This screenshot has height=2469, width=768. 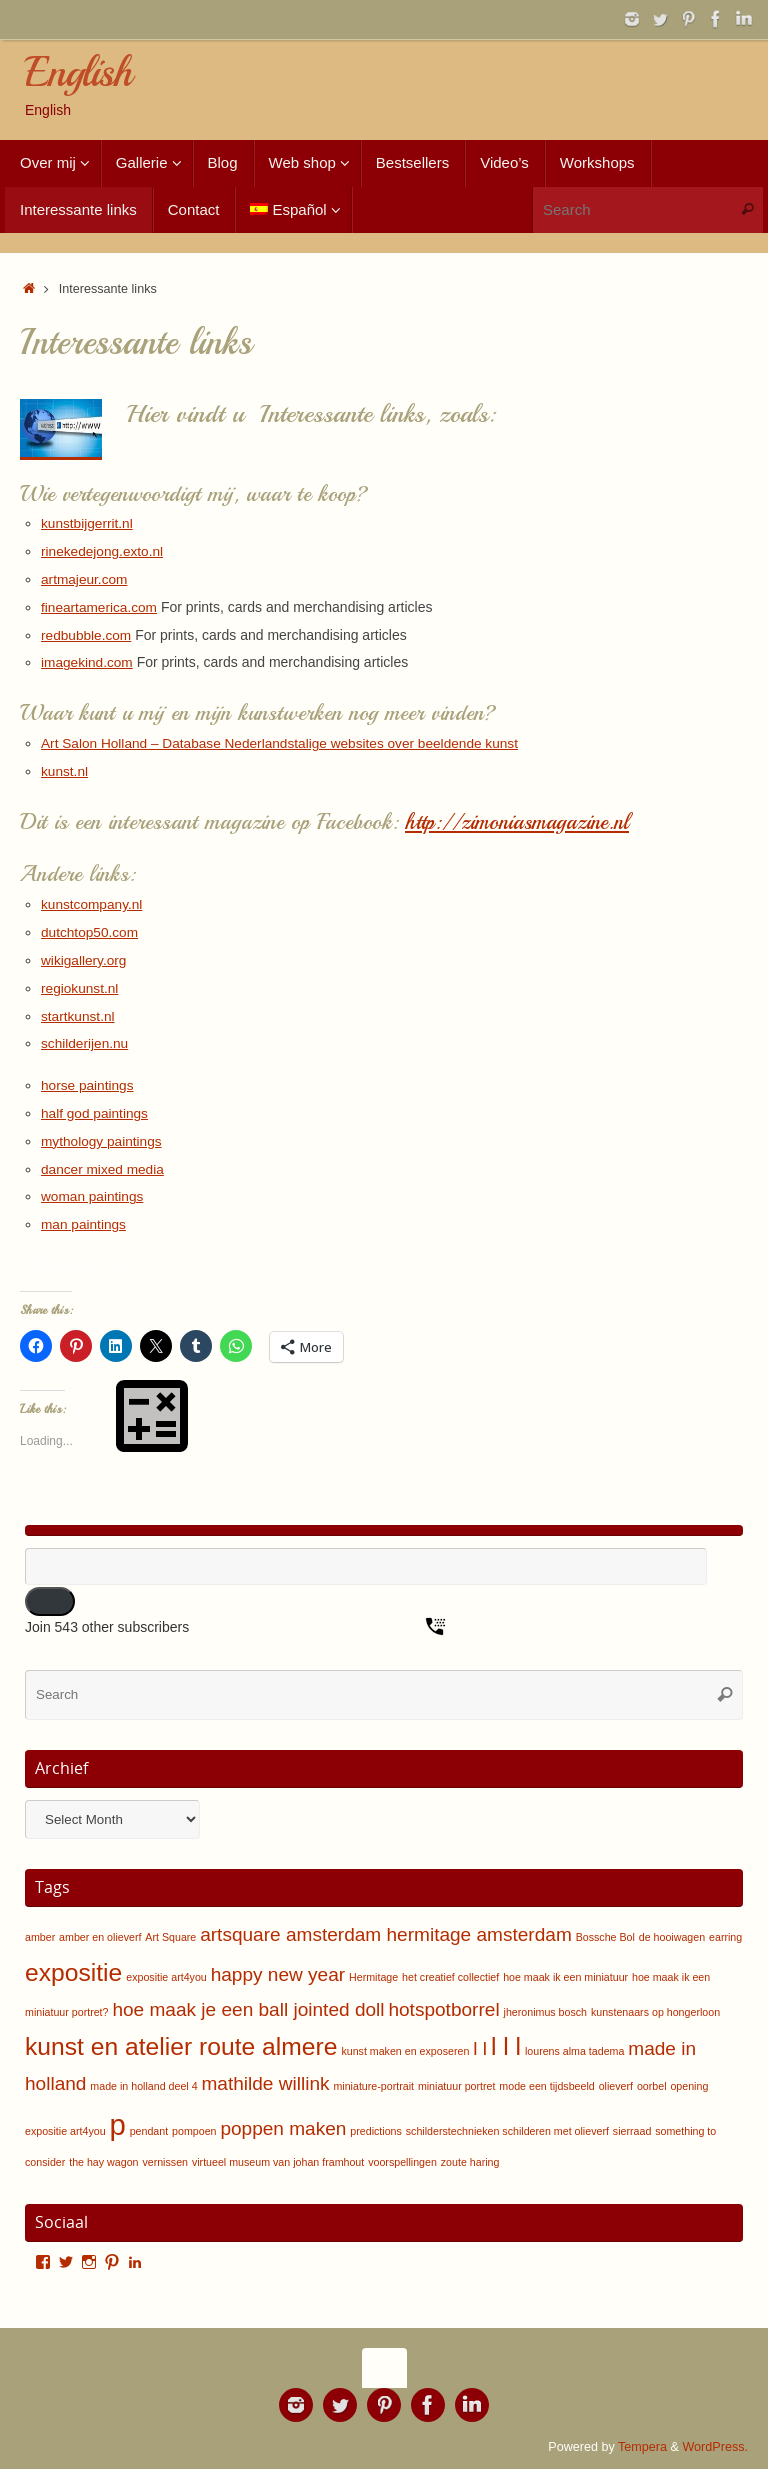 What do you see at coordinates (435, 1626) in the screenshot?
I see `access TTY/text telephone services` at bounding box center [435, 1626].